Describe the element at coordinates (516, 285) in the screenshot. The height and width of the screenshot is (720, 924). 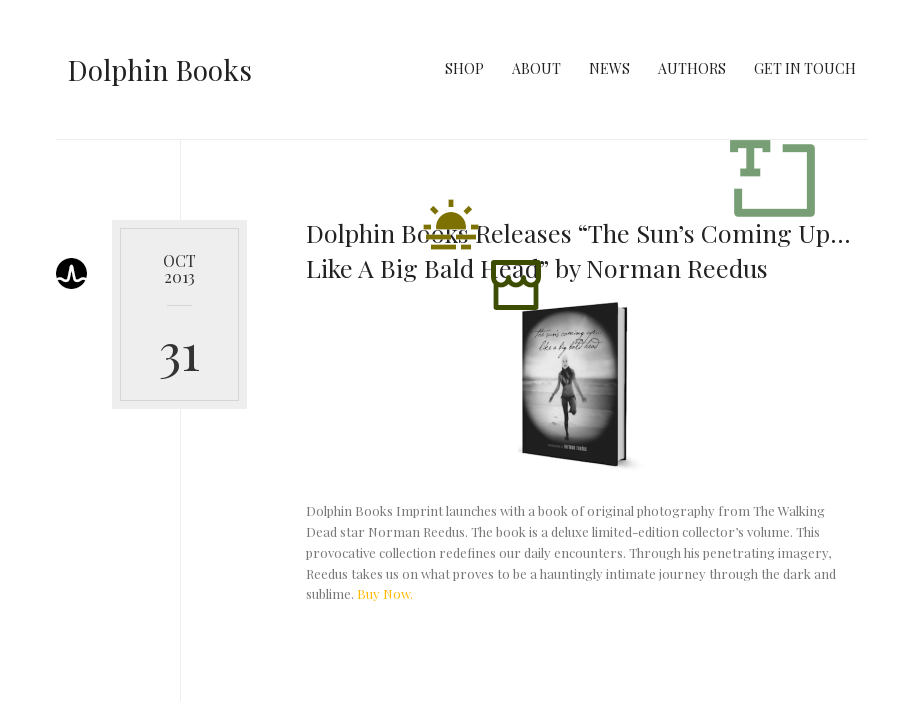
I see `browse or open the store` at that location.